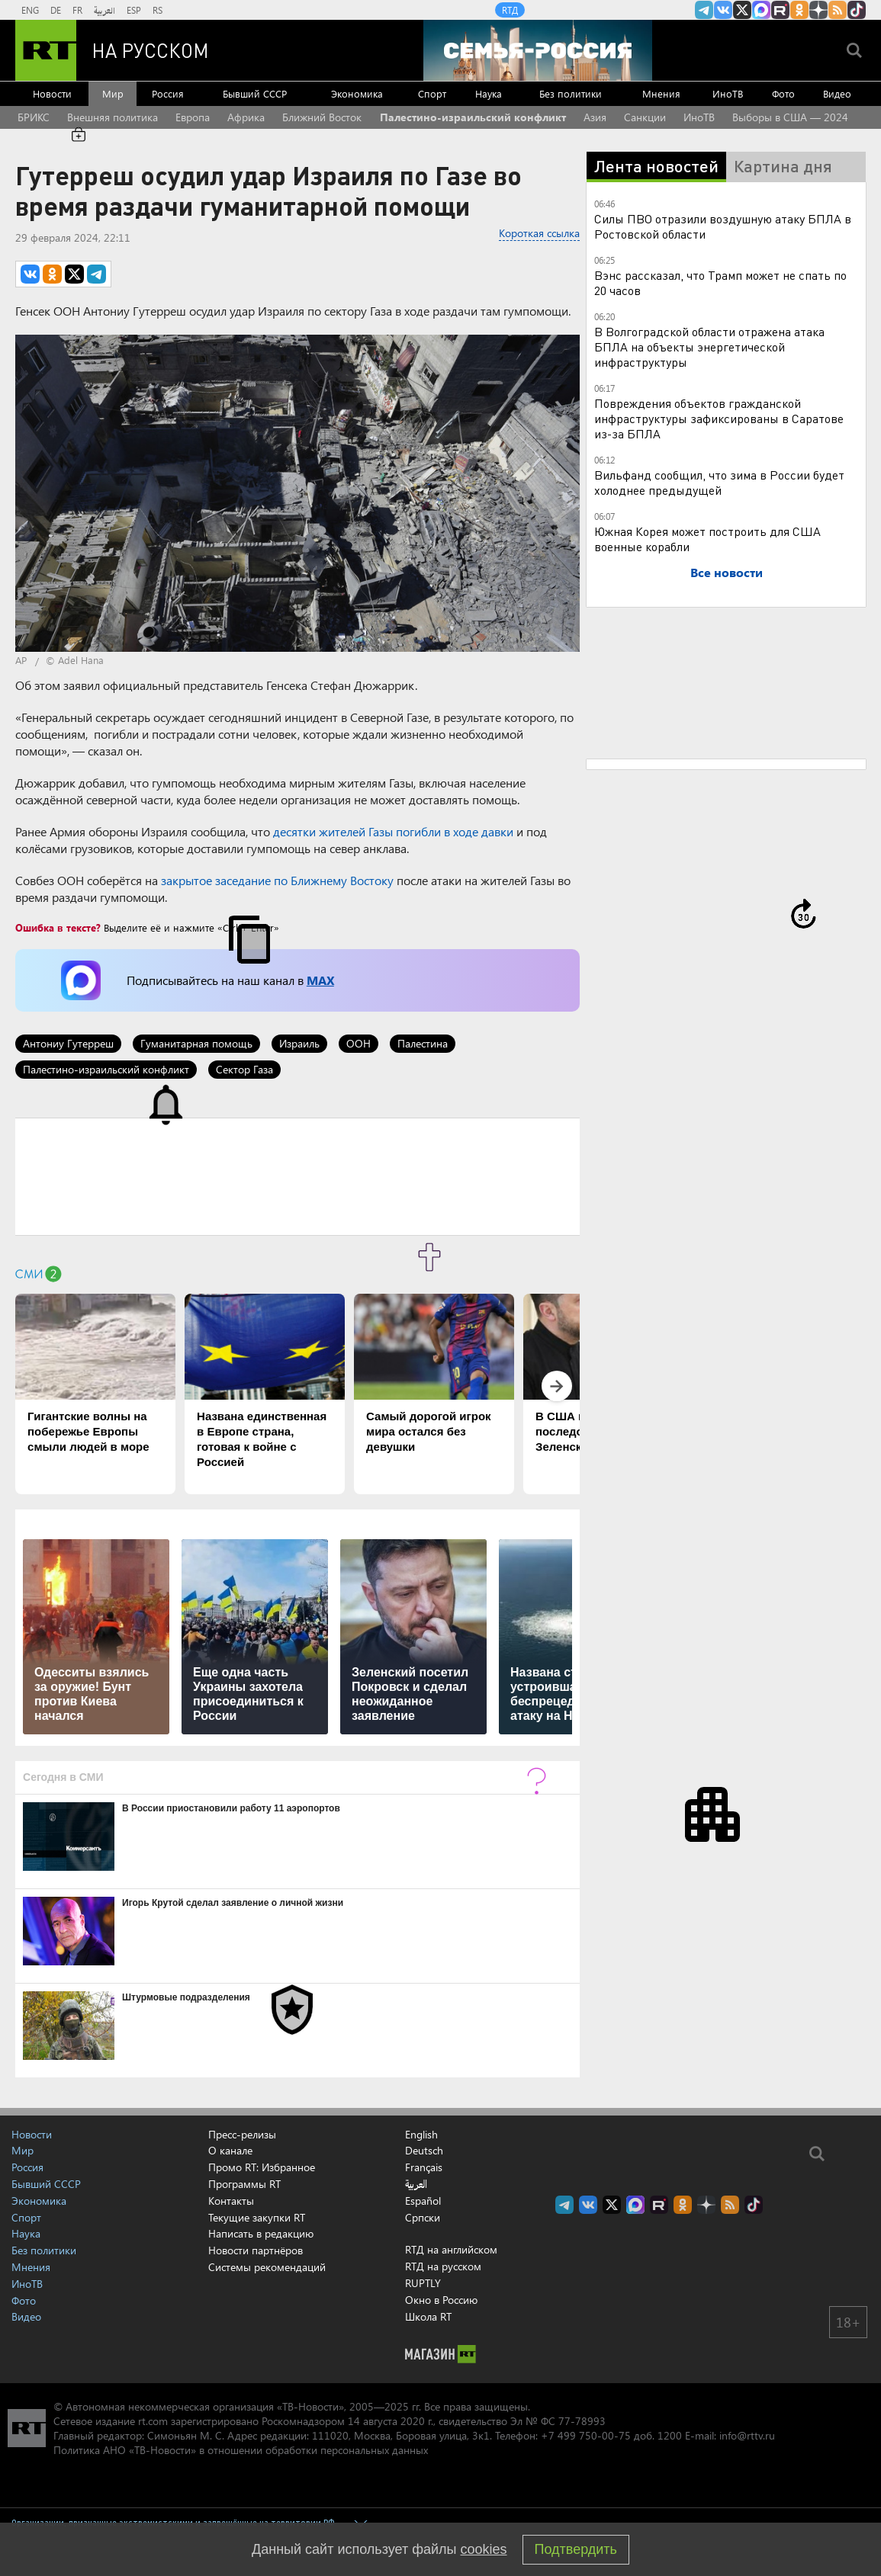 Image resolution: width=881 pixels, height=2576 pixels. I want to click on represents a religious or faith-based feature, so click(429, 1257).